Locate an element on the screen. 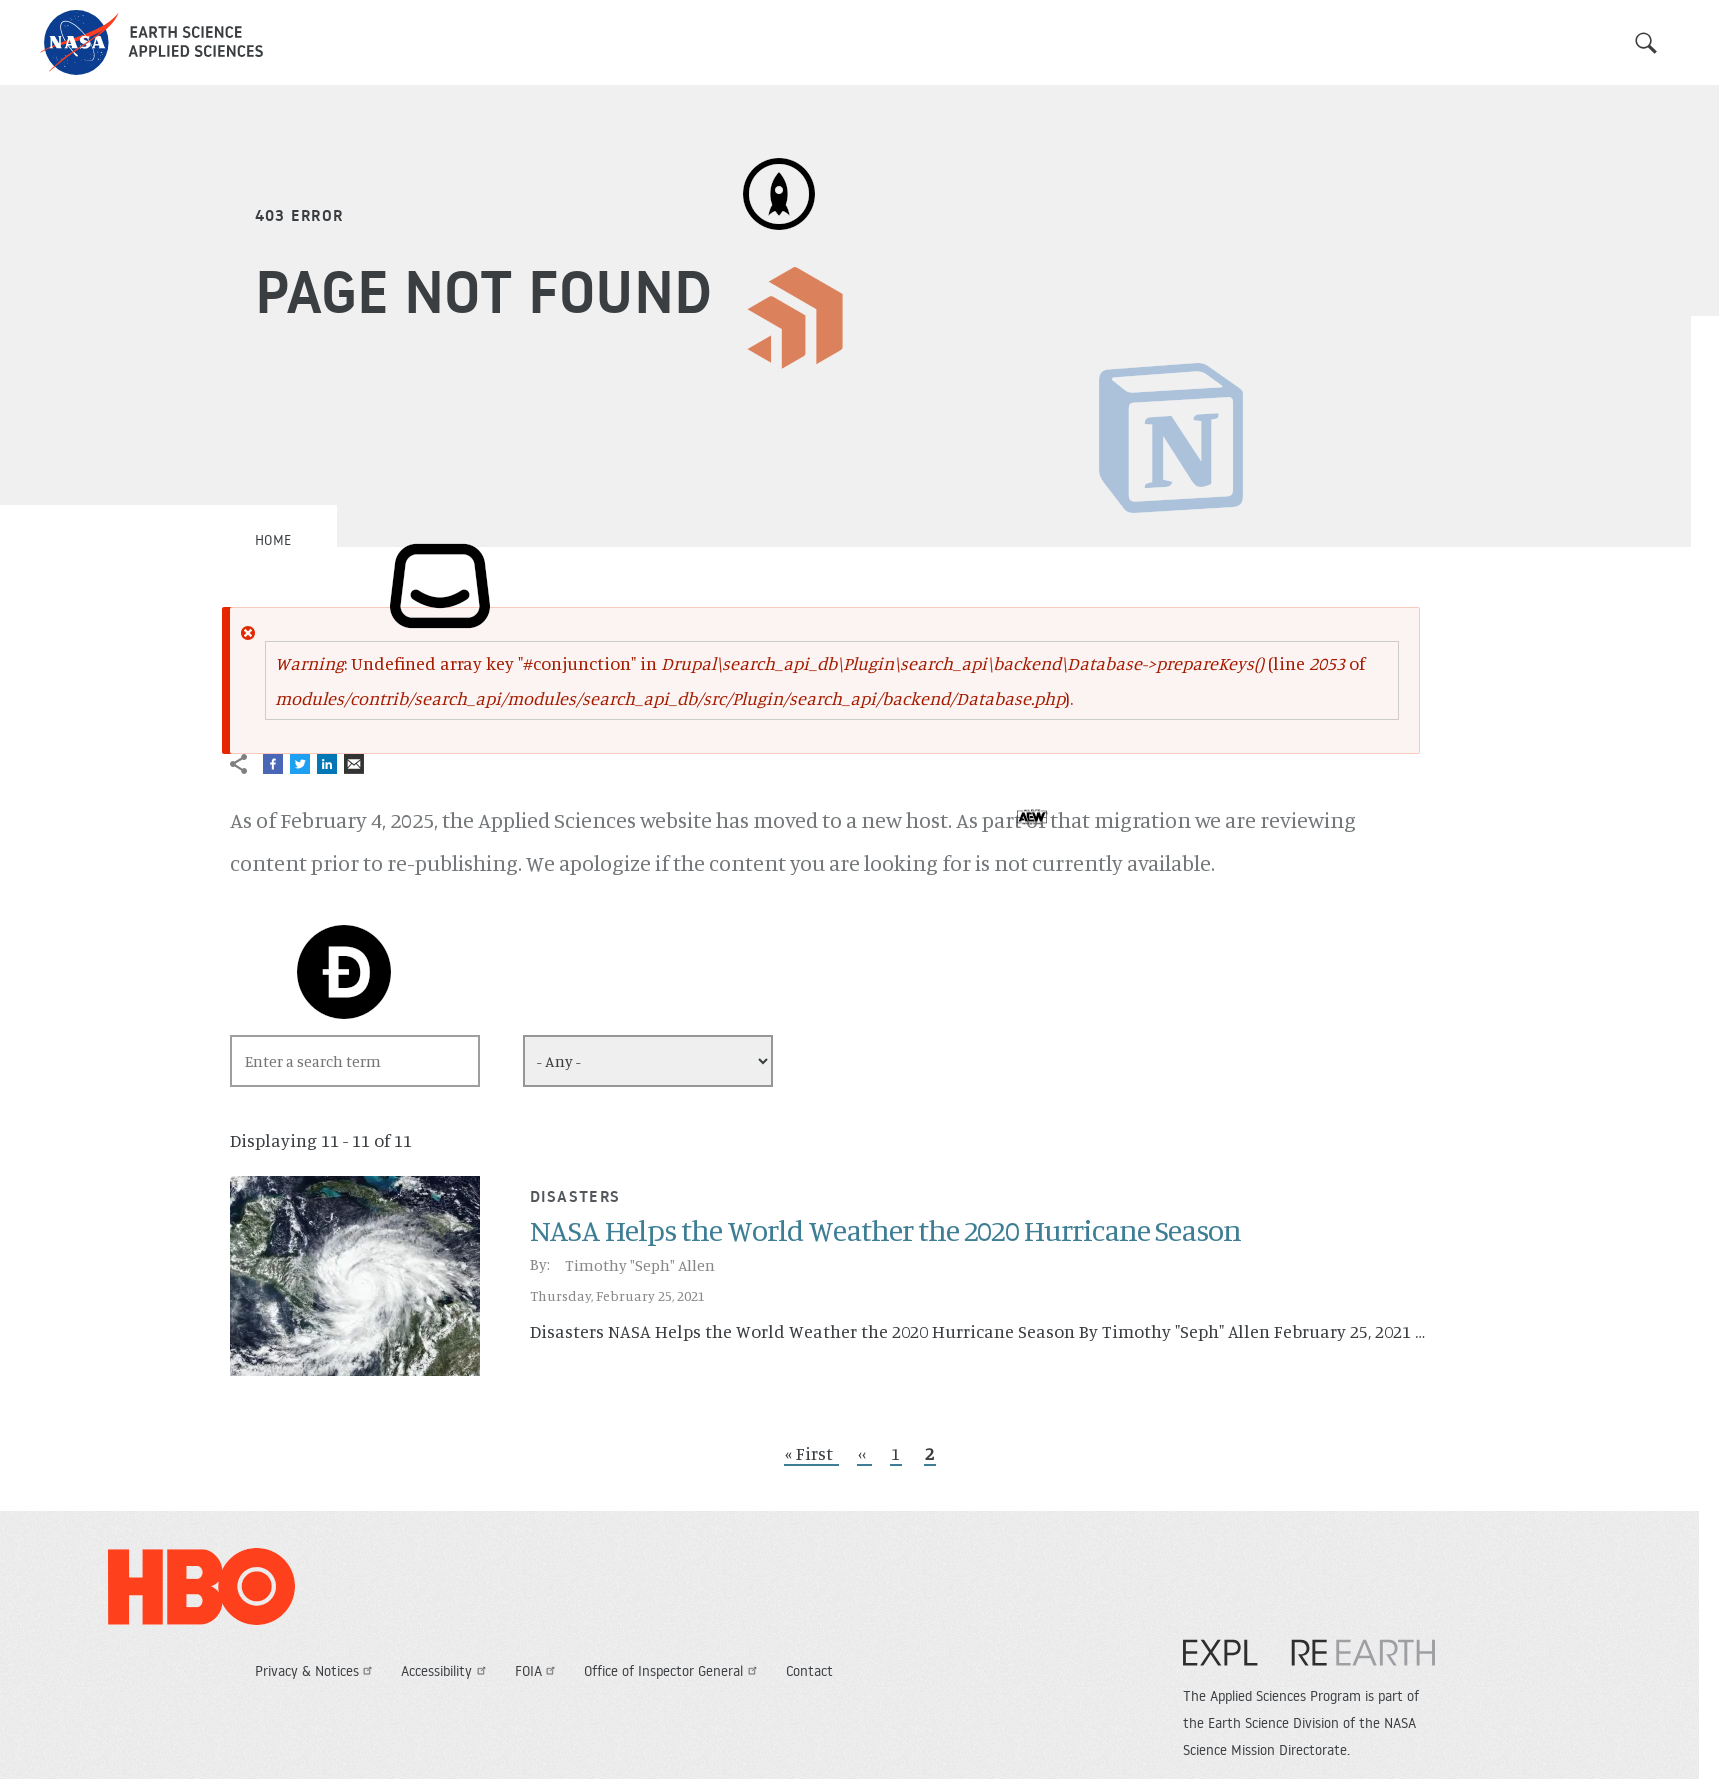 This screenshot has width=1719, height=1779. visit proto.io website or app is located at coordinates (779, 194).